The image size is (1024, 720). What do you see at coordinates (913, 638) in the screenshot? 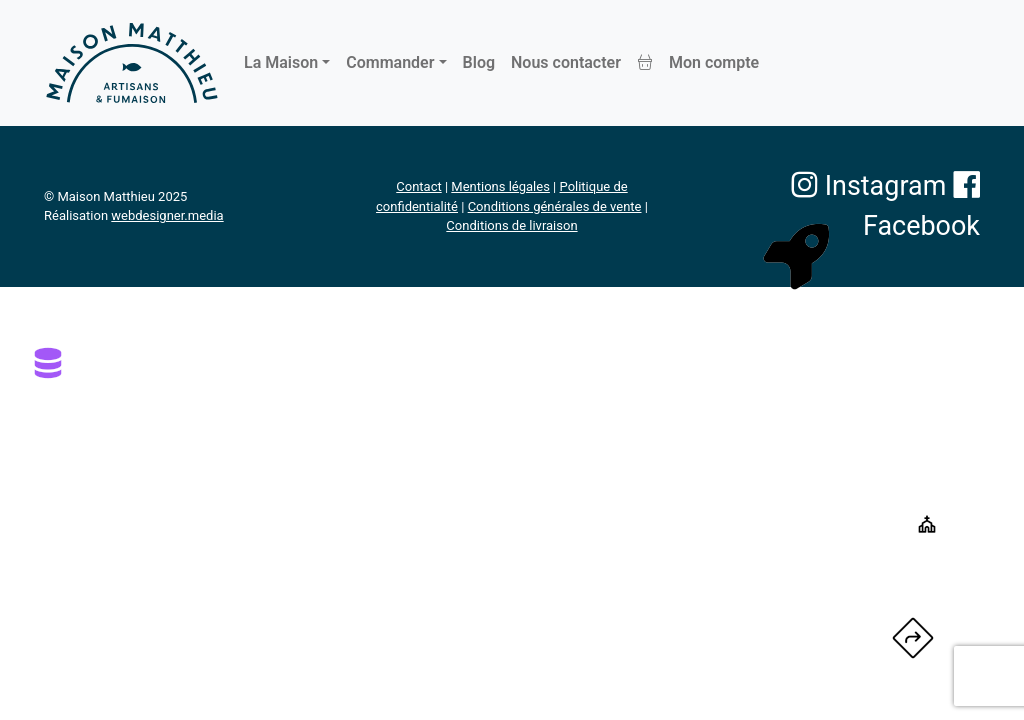
I see `indicates an upcoming turn or direction change` at bounding box center [913, 638].